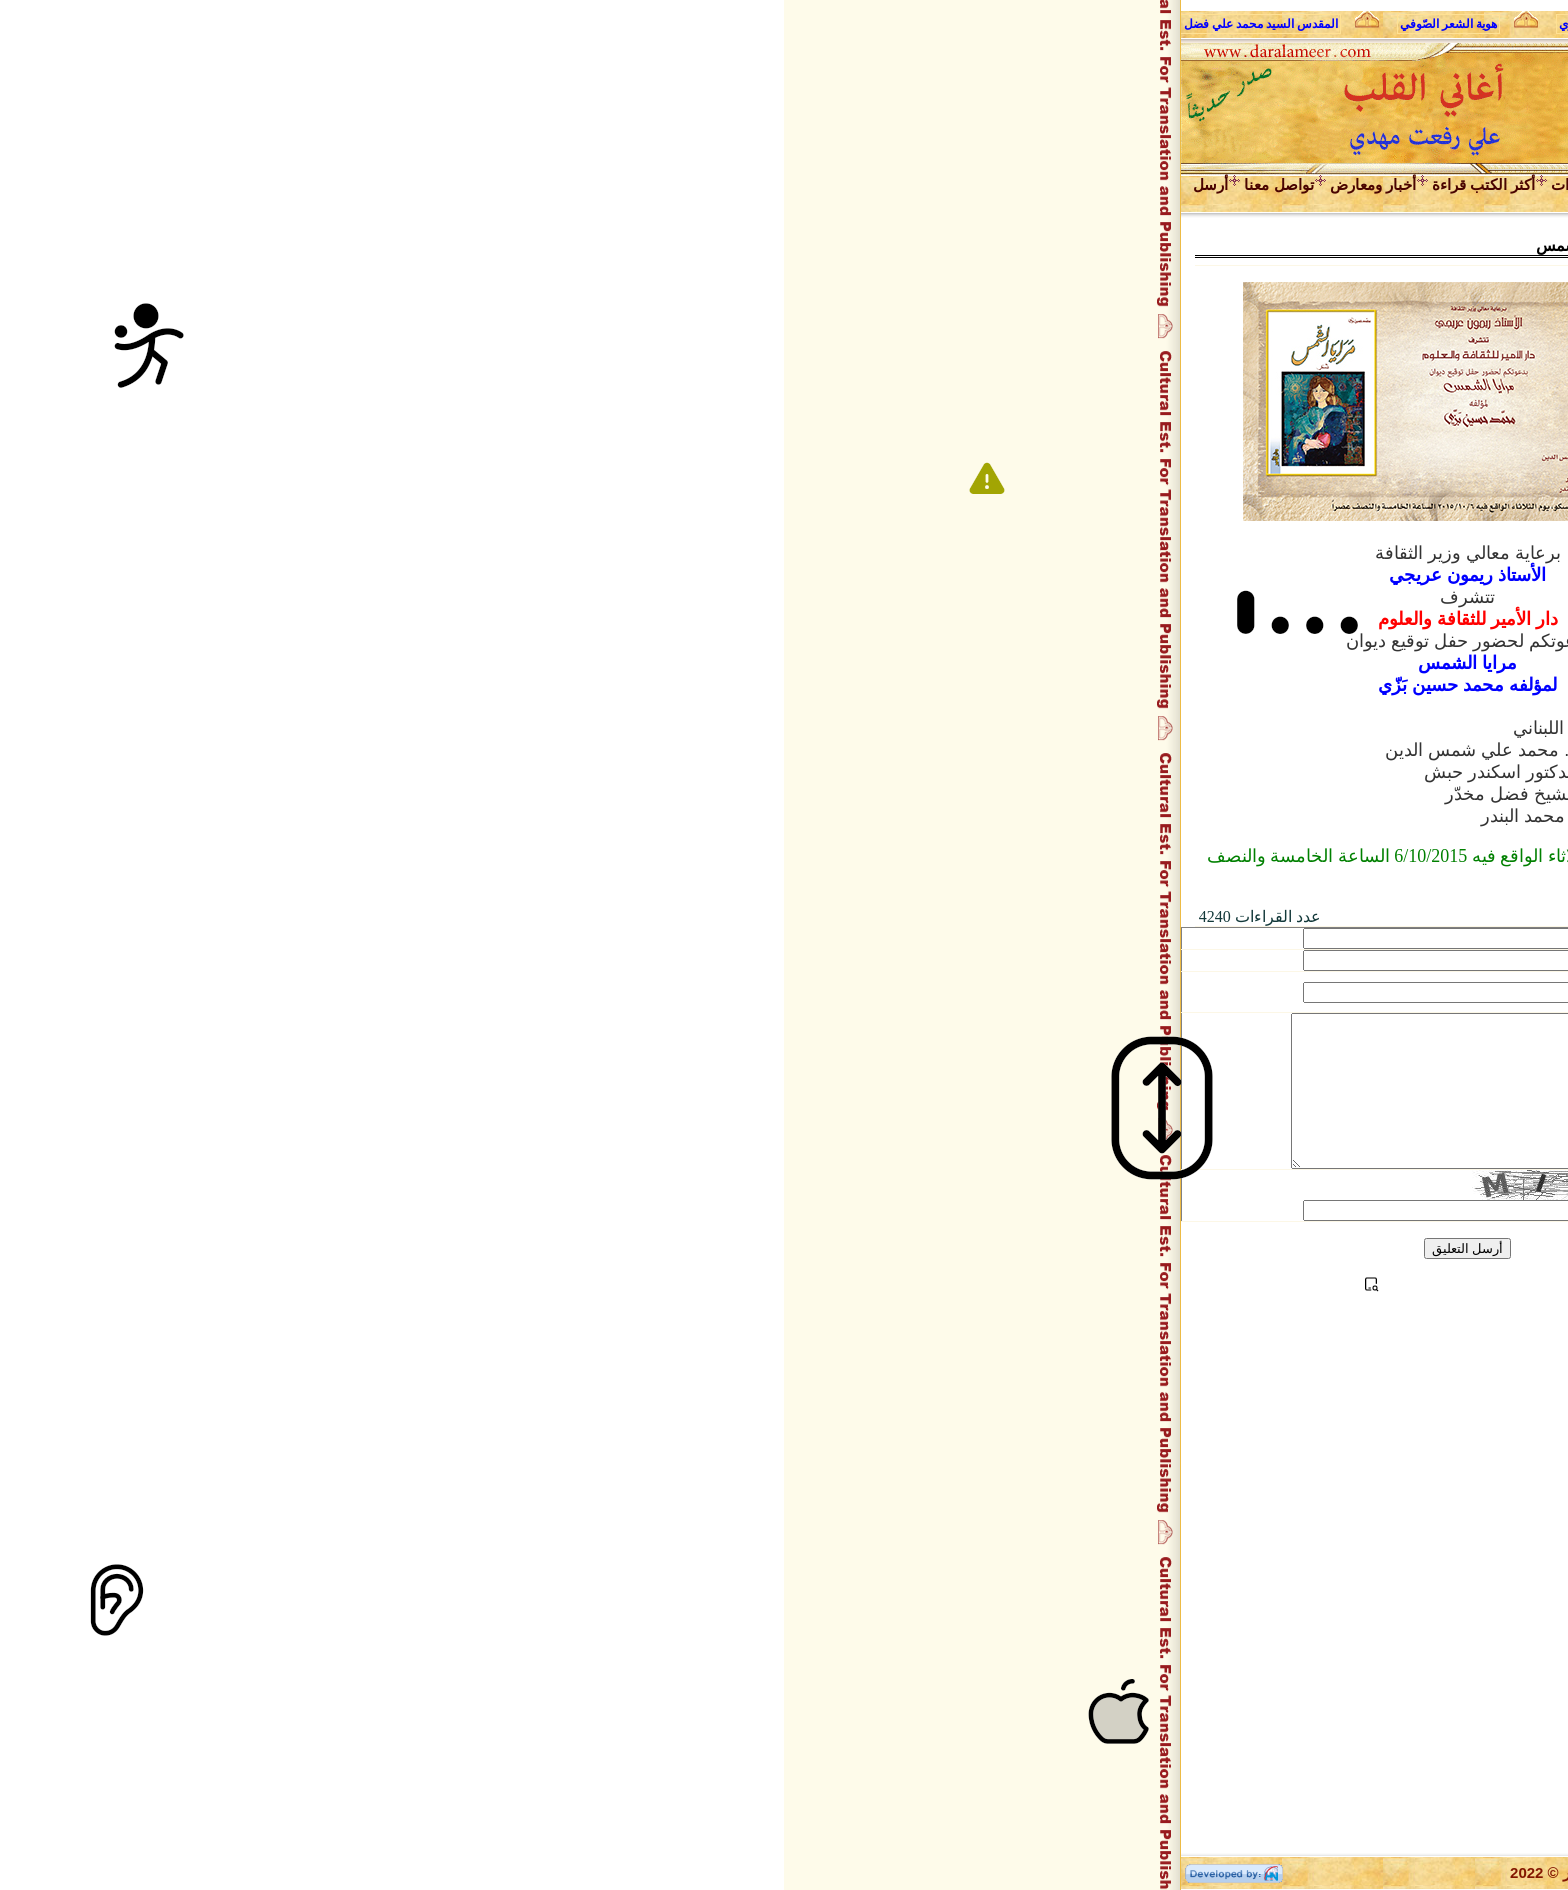 Image resolution: width=1568 pixels, height=1890 pixels. I want to click on scroll up or down on the page, so click(1162, 1108).